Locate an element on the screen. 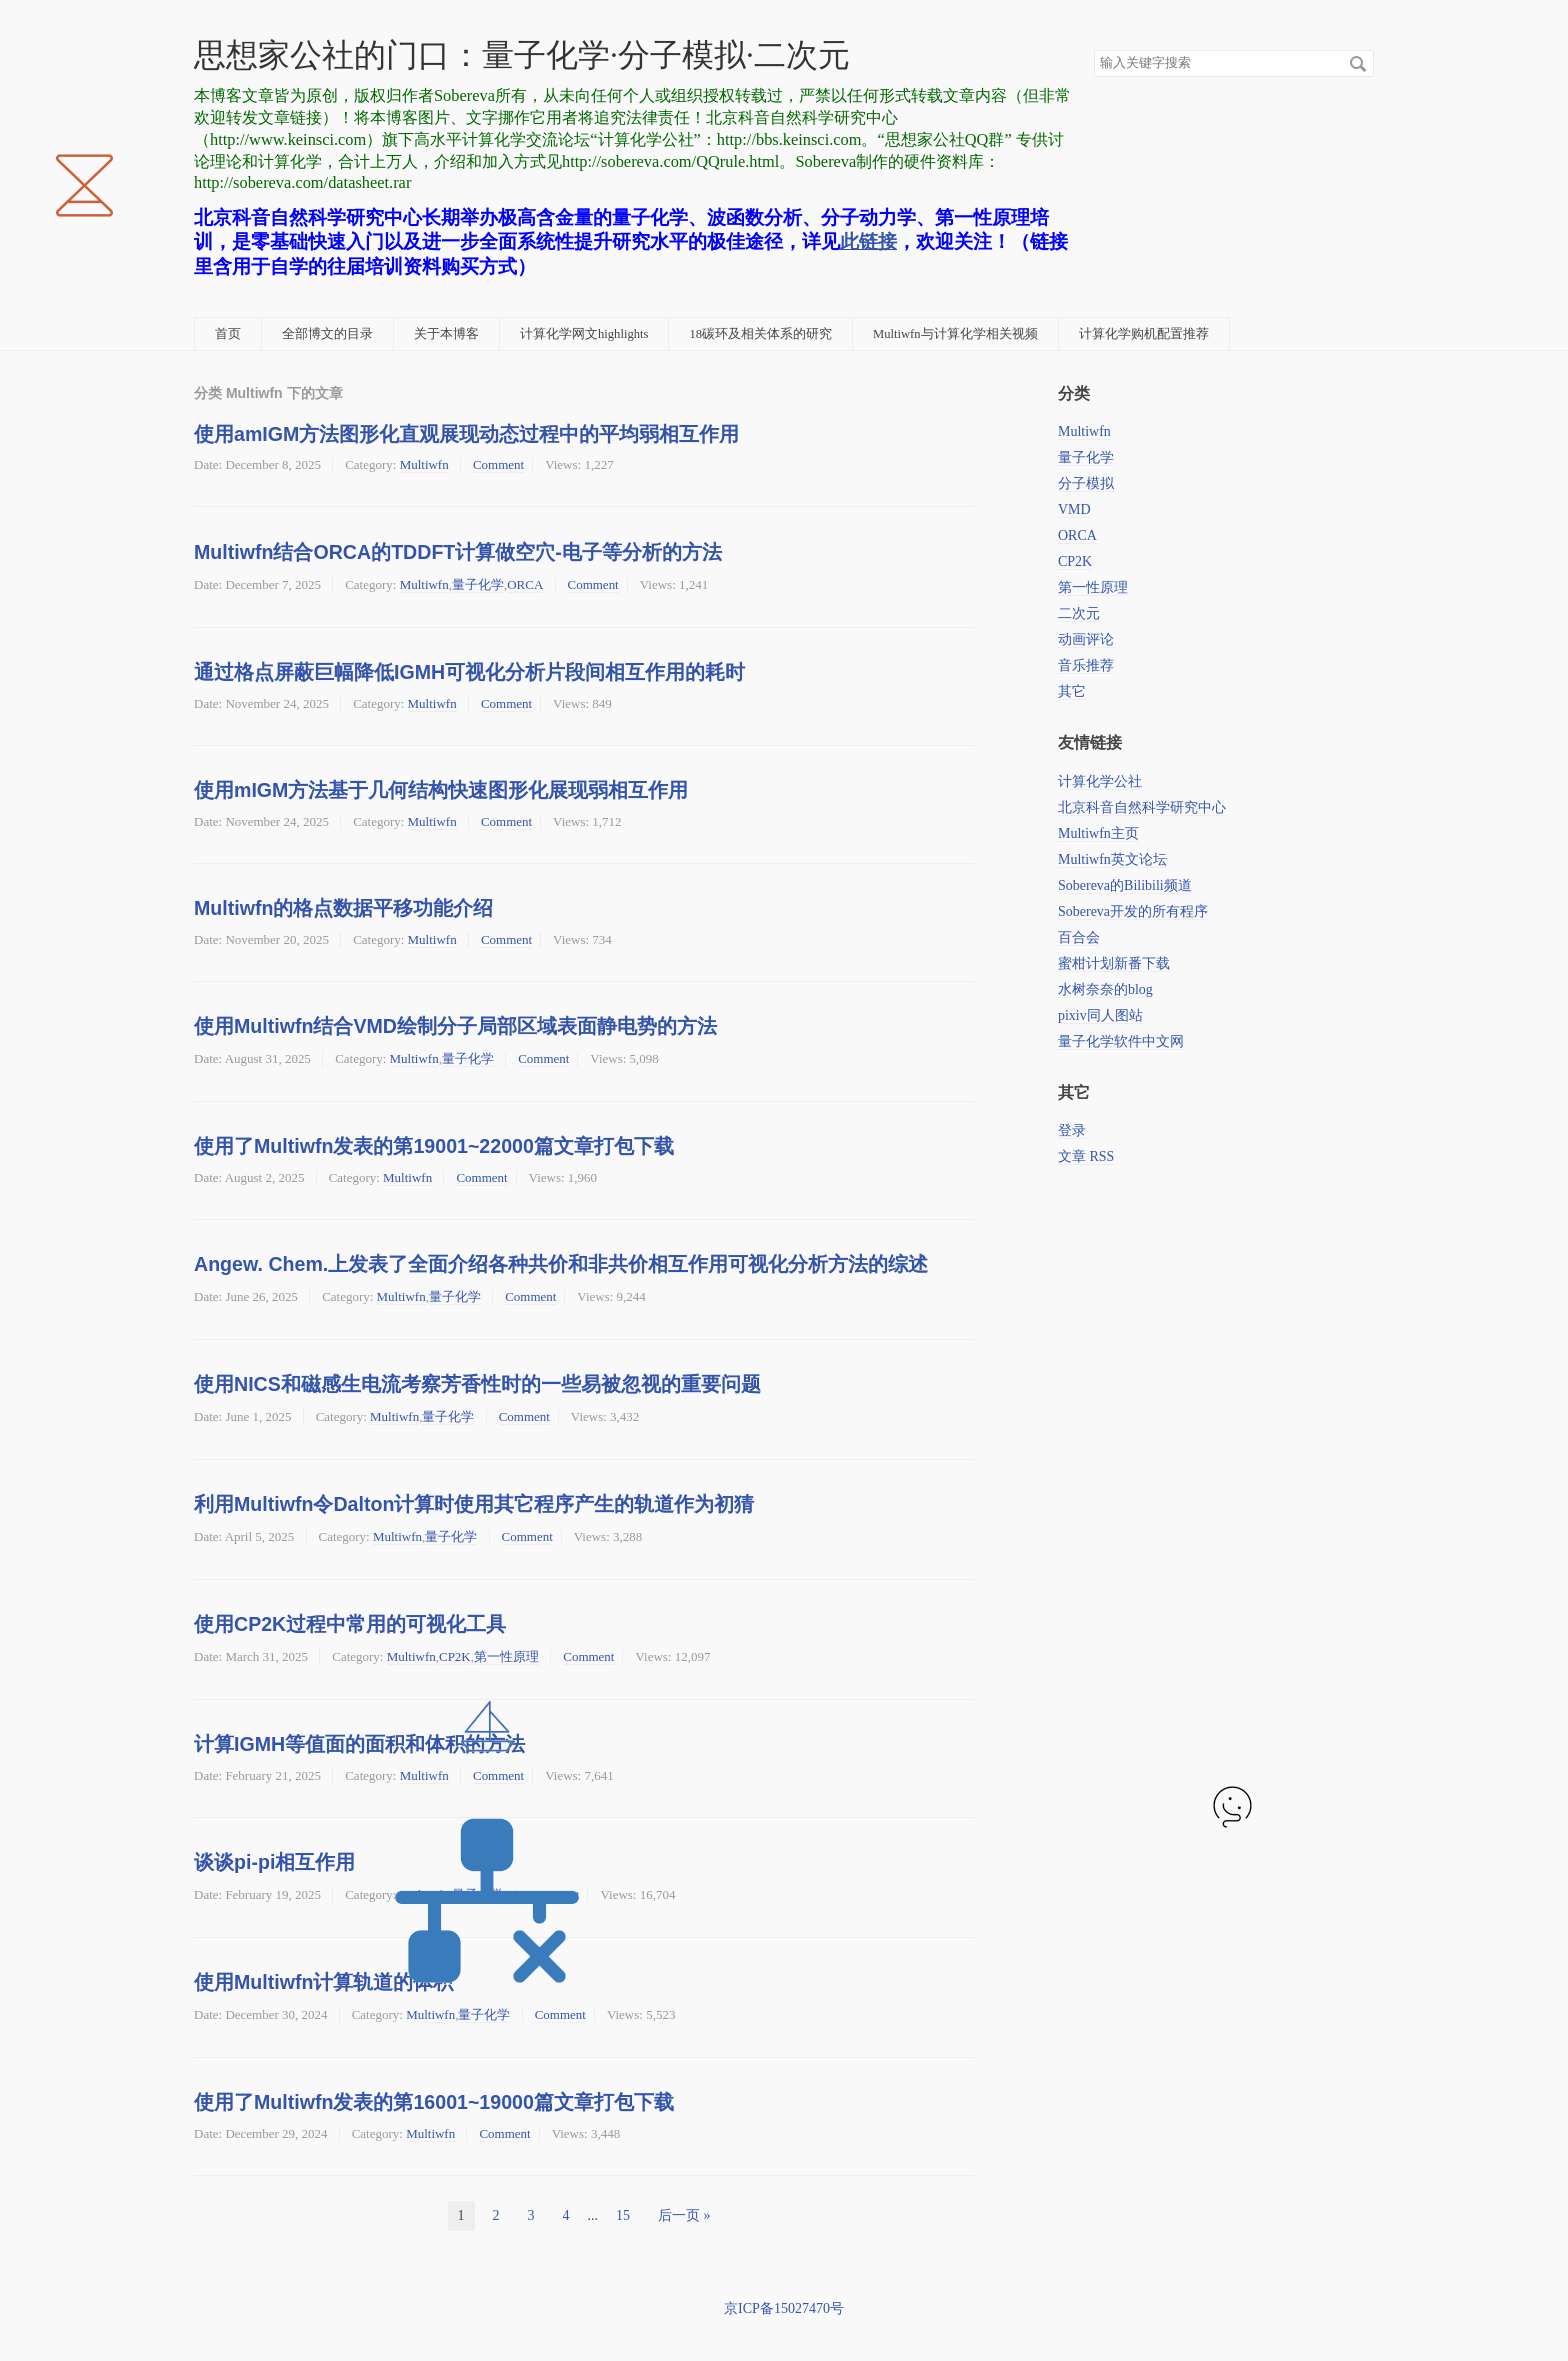  network connection failed or unavailable is located at coordinates (487, 1904).